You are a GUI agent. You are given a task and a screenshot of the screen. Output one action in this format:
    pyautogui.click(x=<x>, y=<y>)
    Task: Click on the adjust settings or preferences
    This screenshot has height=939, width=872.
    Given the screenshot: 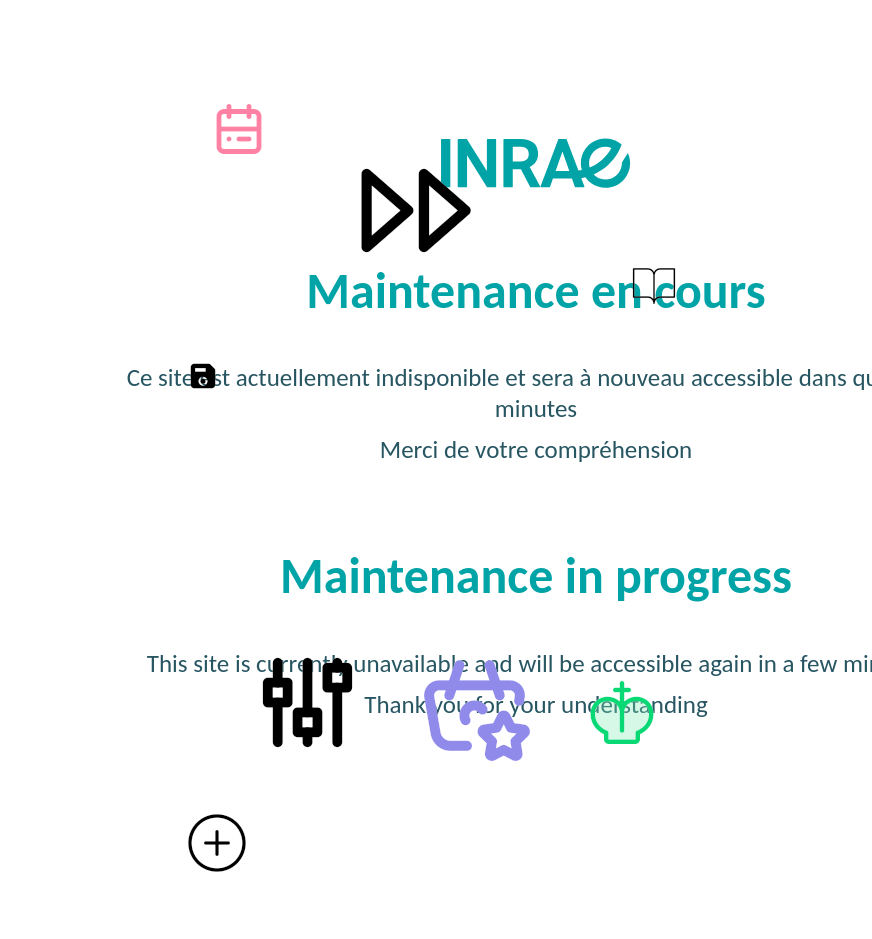 What is the action you would take?
    pyautogui.click(x=307, y=702)
    